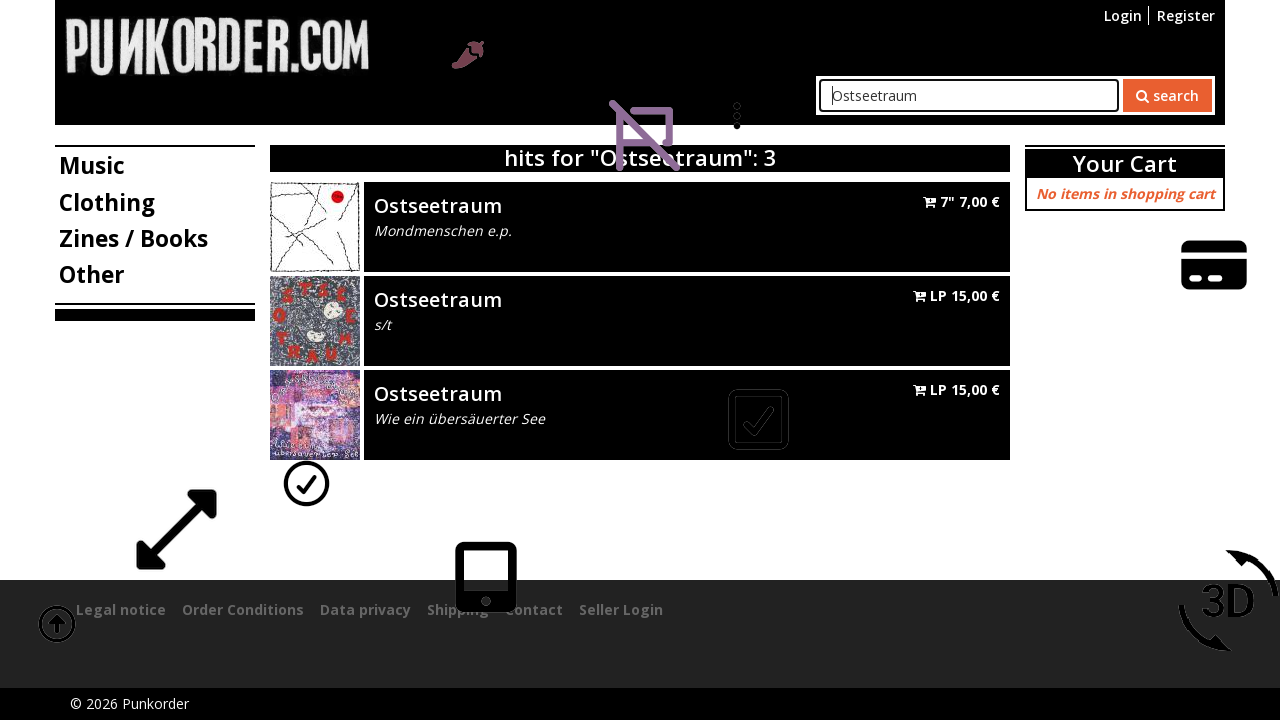 This screenshot has height=720, width=1280. Describe the element at coordinates (1214, 265) in the screenshot. I see `manage payment methods` at that location.